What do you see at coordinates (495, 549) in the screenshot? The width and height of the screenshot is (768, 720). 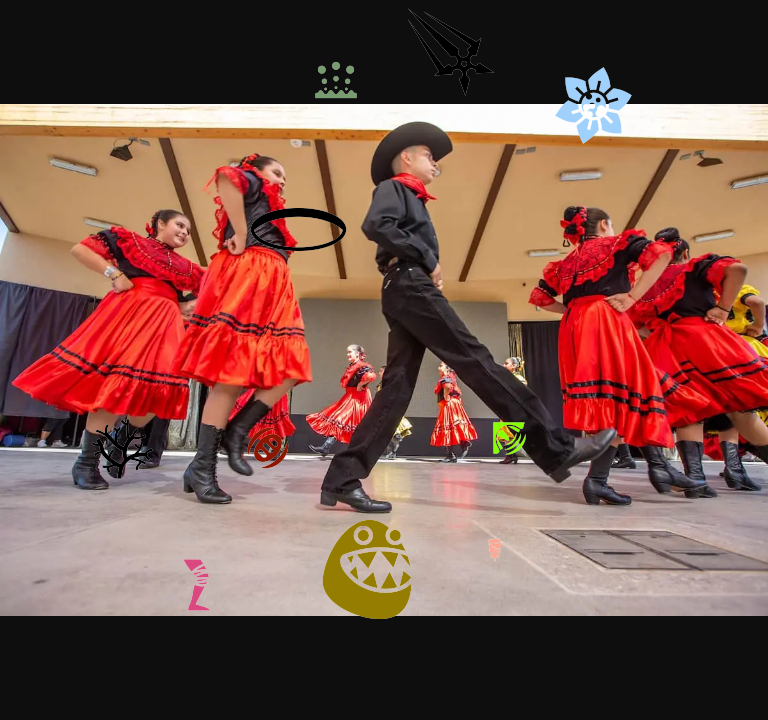 I see `browse kebab or street food options` at bounding box center [495, 549].